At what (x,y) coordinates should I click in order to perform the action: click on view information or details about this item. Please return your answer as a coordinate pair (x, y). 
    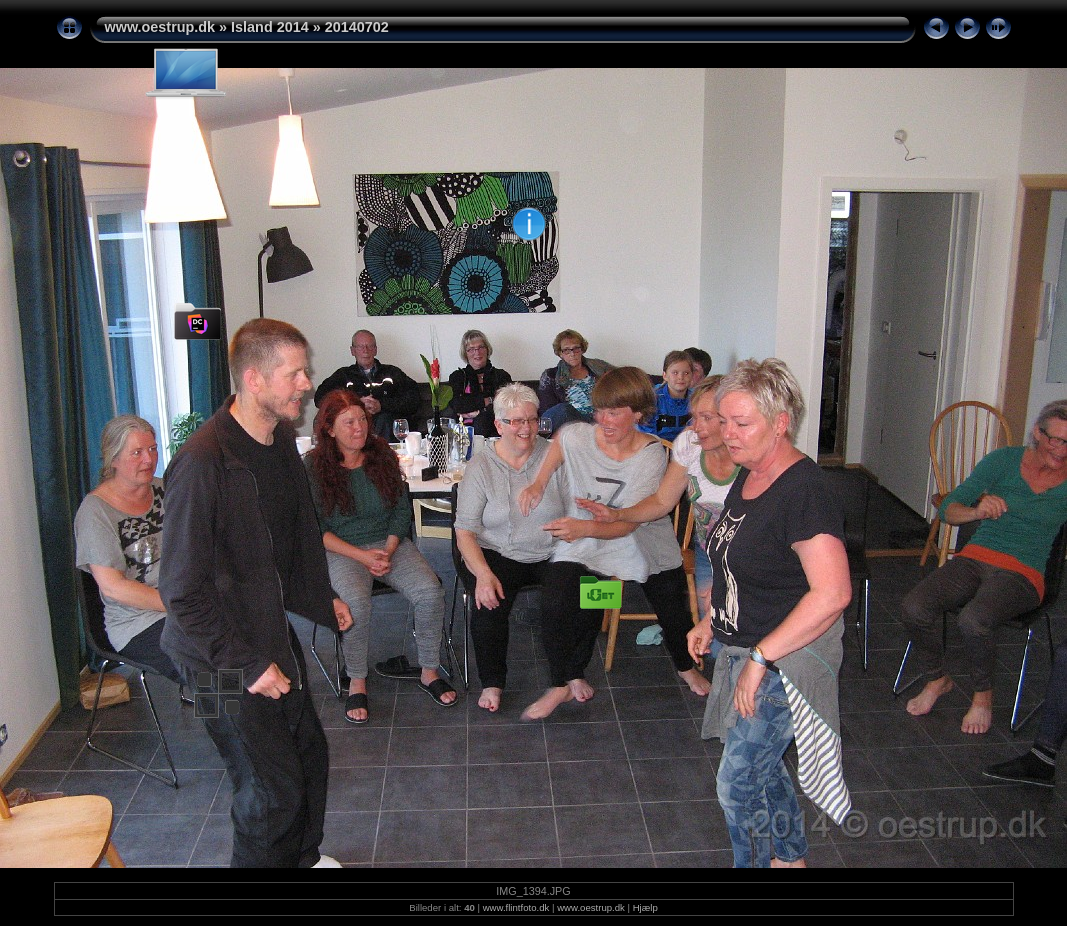
    Looking at the image, I should click on (529, 224).